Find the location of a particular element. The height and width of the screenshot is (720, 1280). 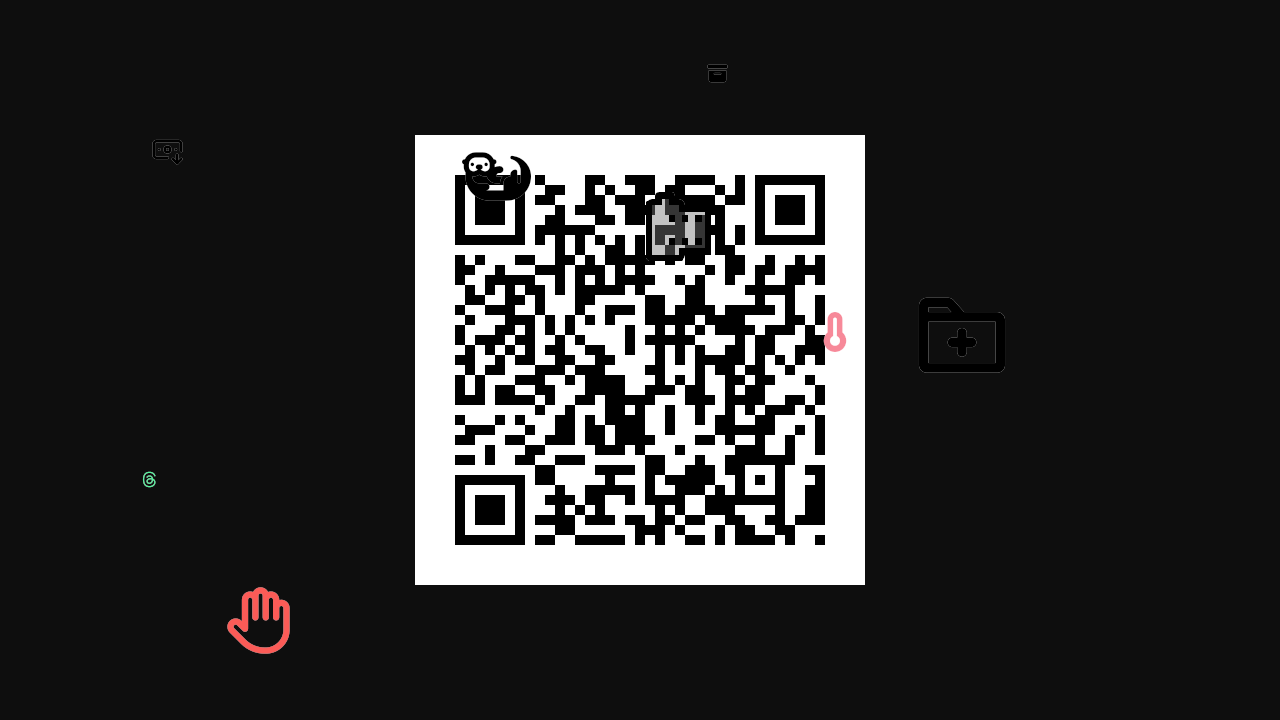

stop or pause current action is located at coordinates (260, 620).